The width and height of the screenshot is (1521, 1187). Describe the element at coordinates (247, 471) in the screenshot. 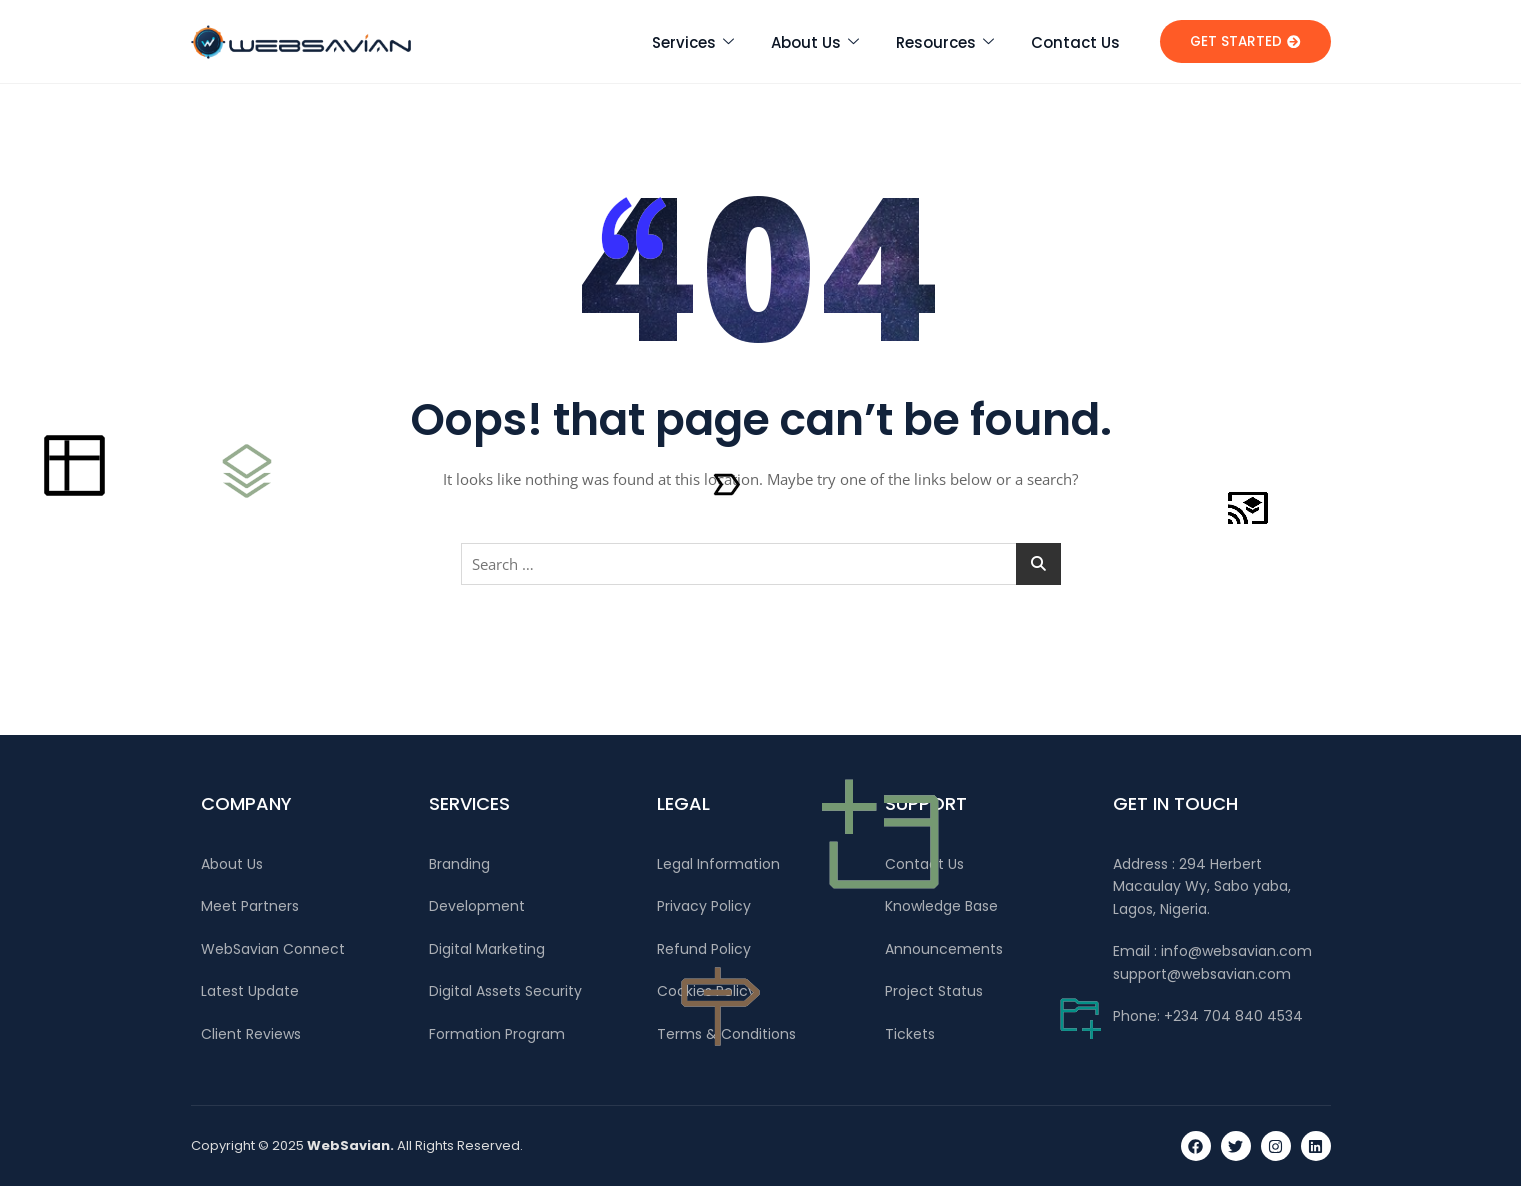

I see `toggle layer visibility in editor` at that location.